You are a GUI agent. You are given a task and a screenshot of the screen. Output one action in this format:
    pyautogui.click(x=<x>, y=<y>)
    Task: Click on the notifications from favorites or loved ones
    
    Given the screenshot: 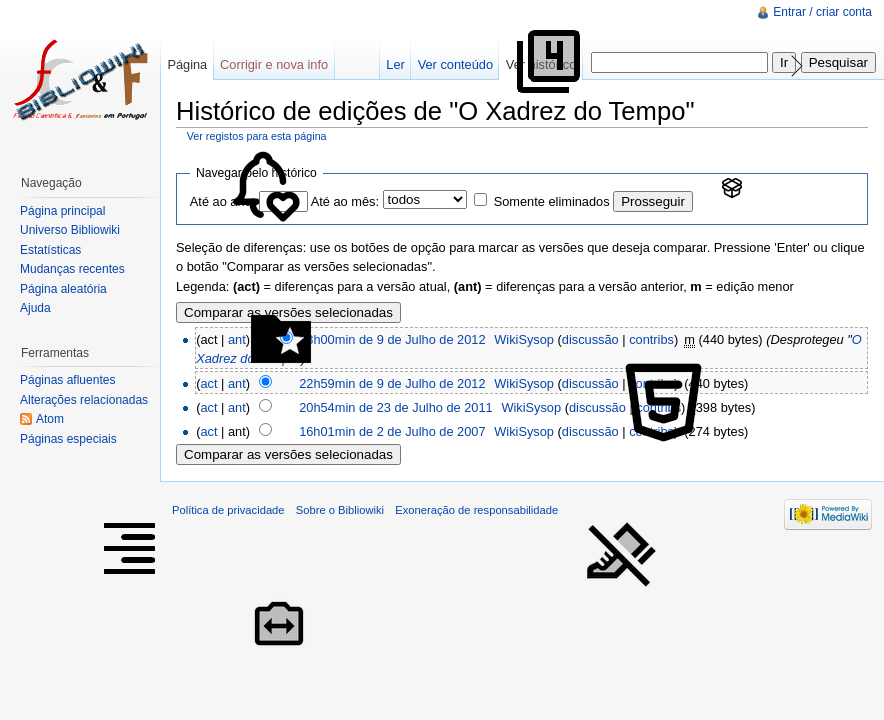 What is the action you would take?
    pyautogui.click(x=263, y=185)
    